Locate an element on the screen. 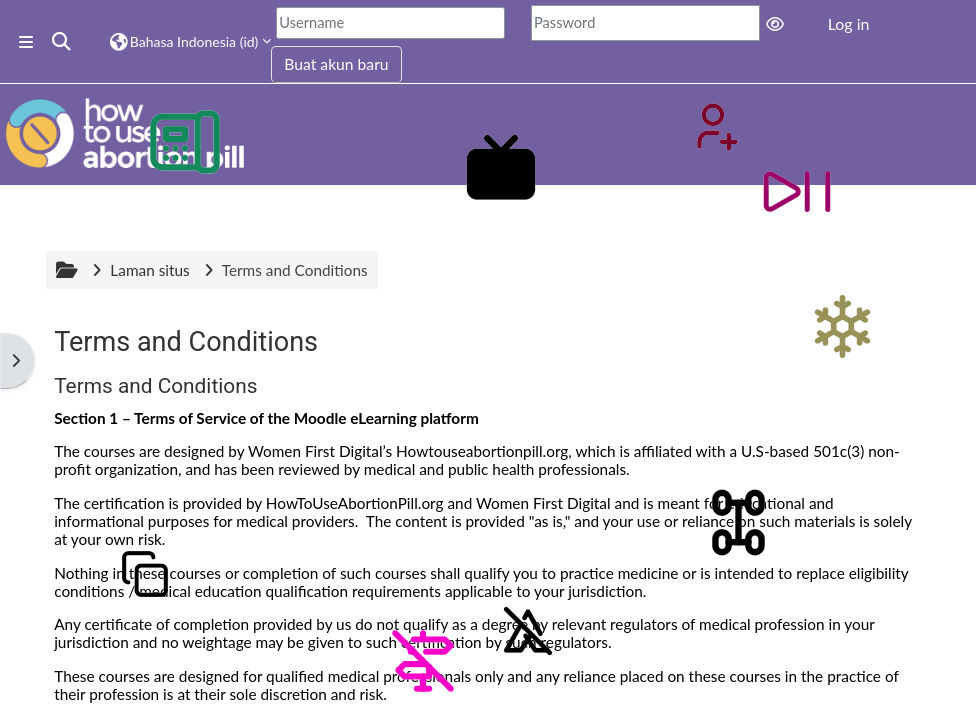  call using landline phone is located at coordinates (185, 142).